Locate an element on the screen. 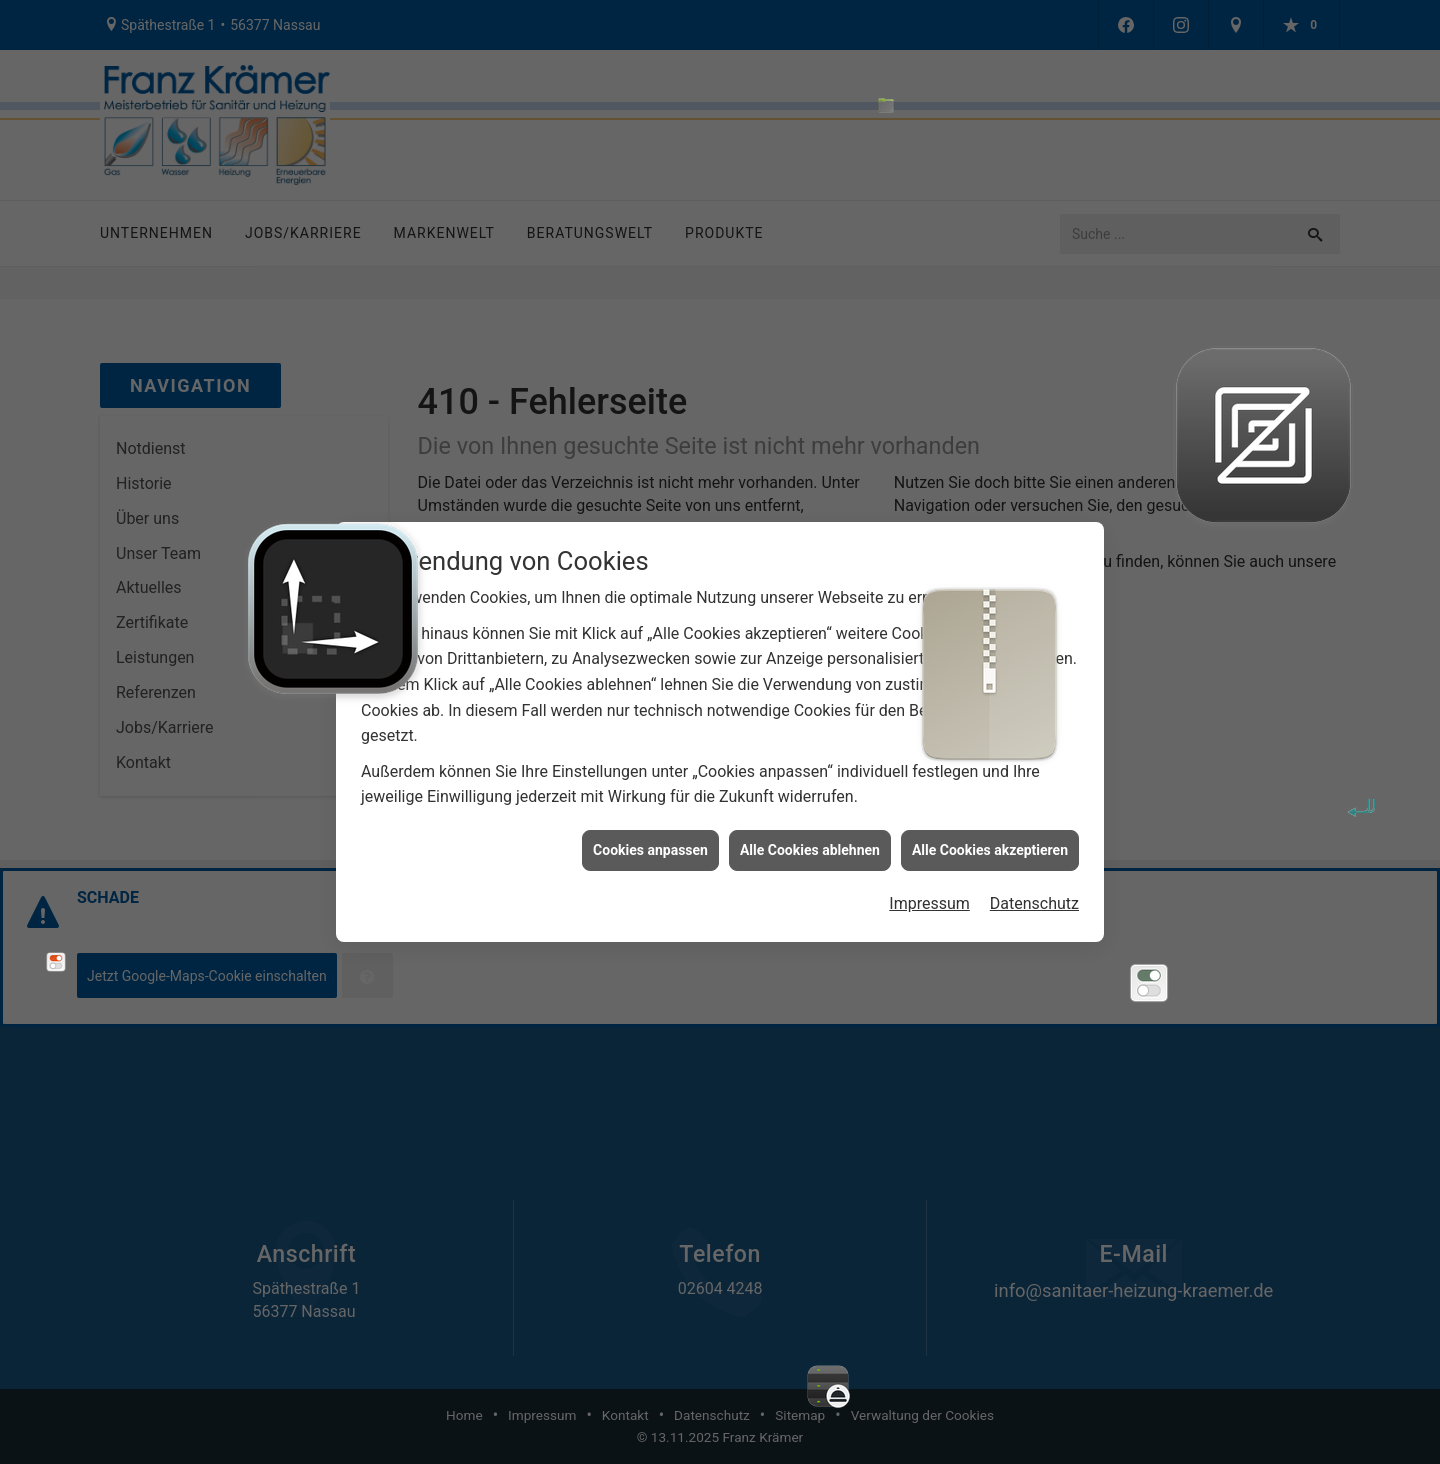  access a remote or network folder is located at coordinates (886, 105).